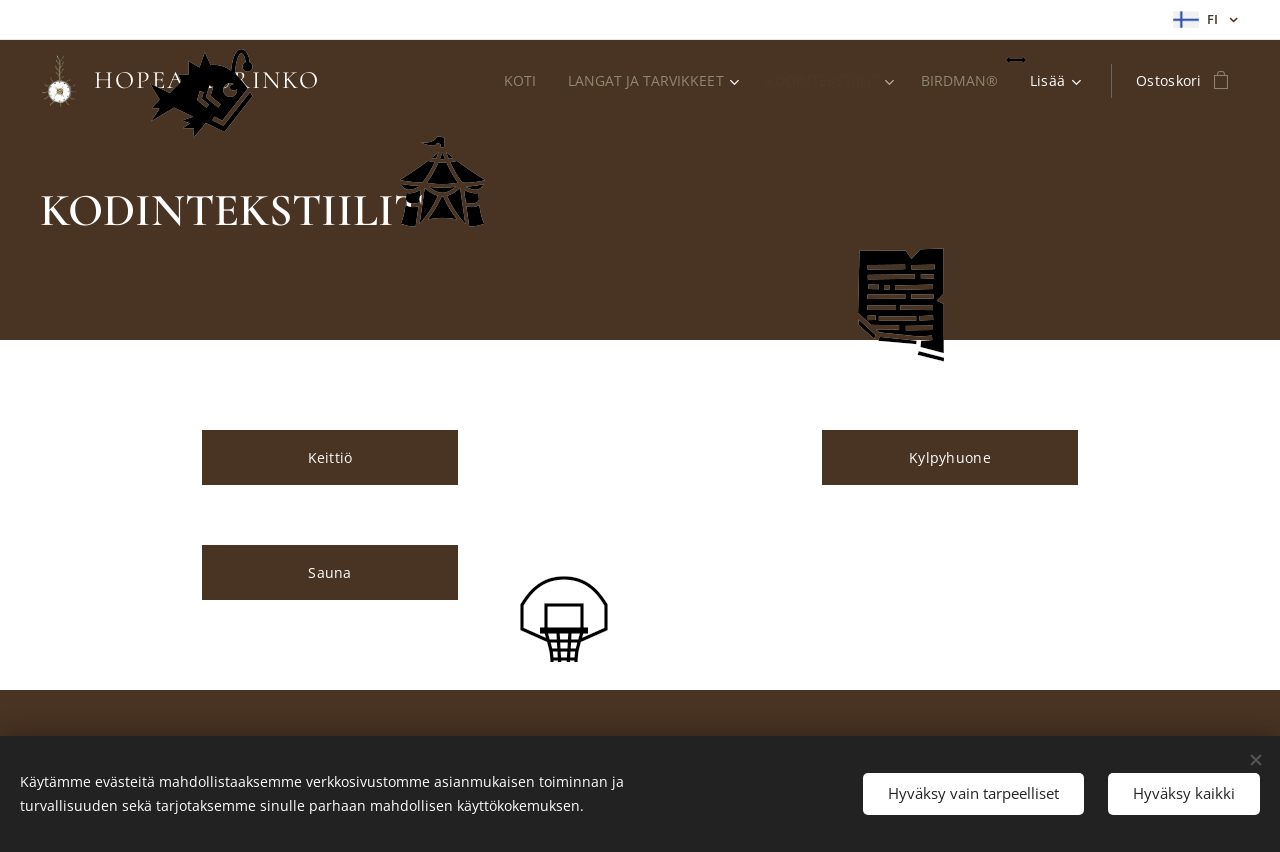 The height and width of the screenshot is (852, 1280). I want to click on access basketball game or sports section, so click(564, 620).